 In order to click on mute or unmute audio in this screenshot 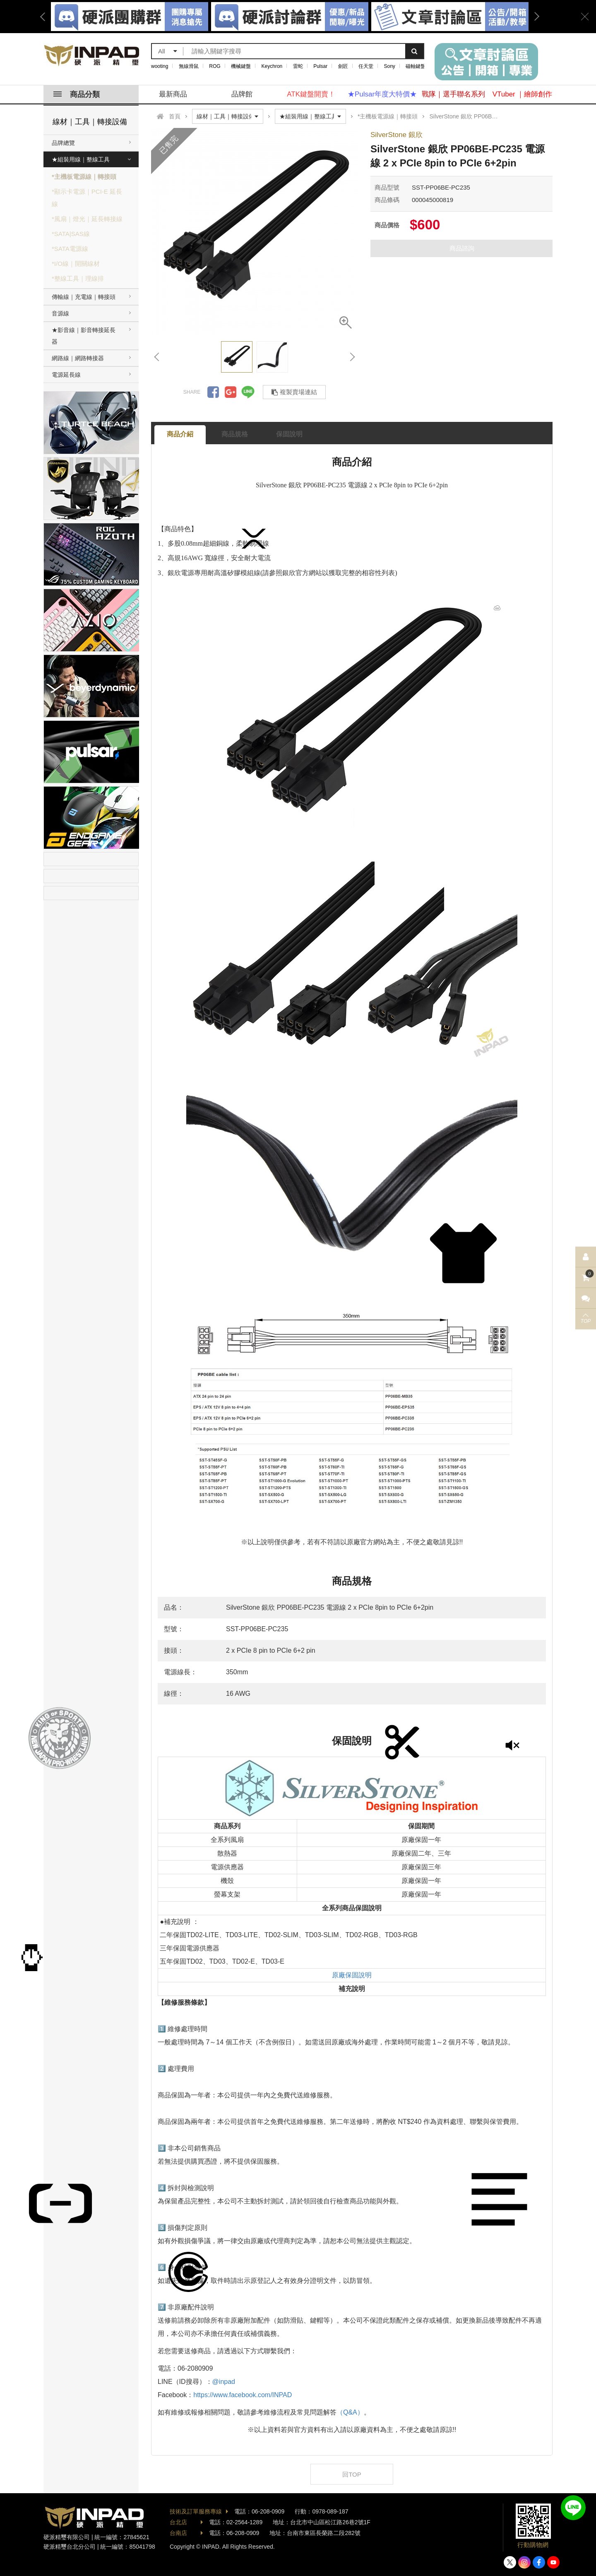, I will do `click(512, 1745)`.